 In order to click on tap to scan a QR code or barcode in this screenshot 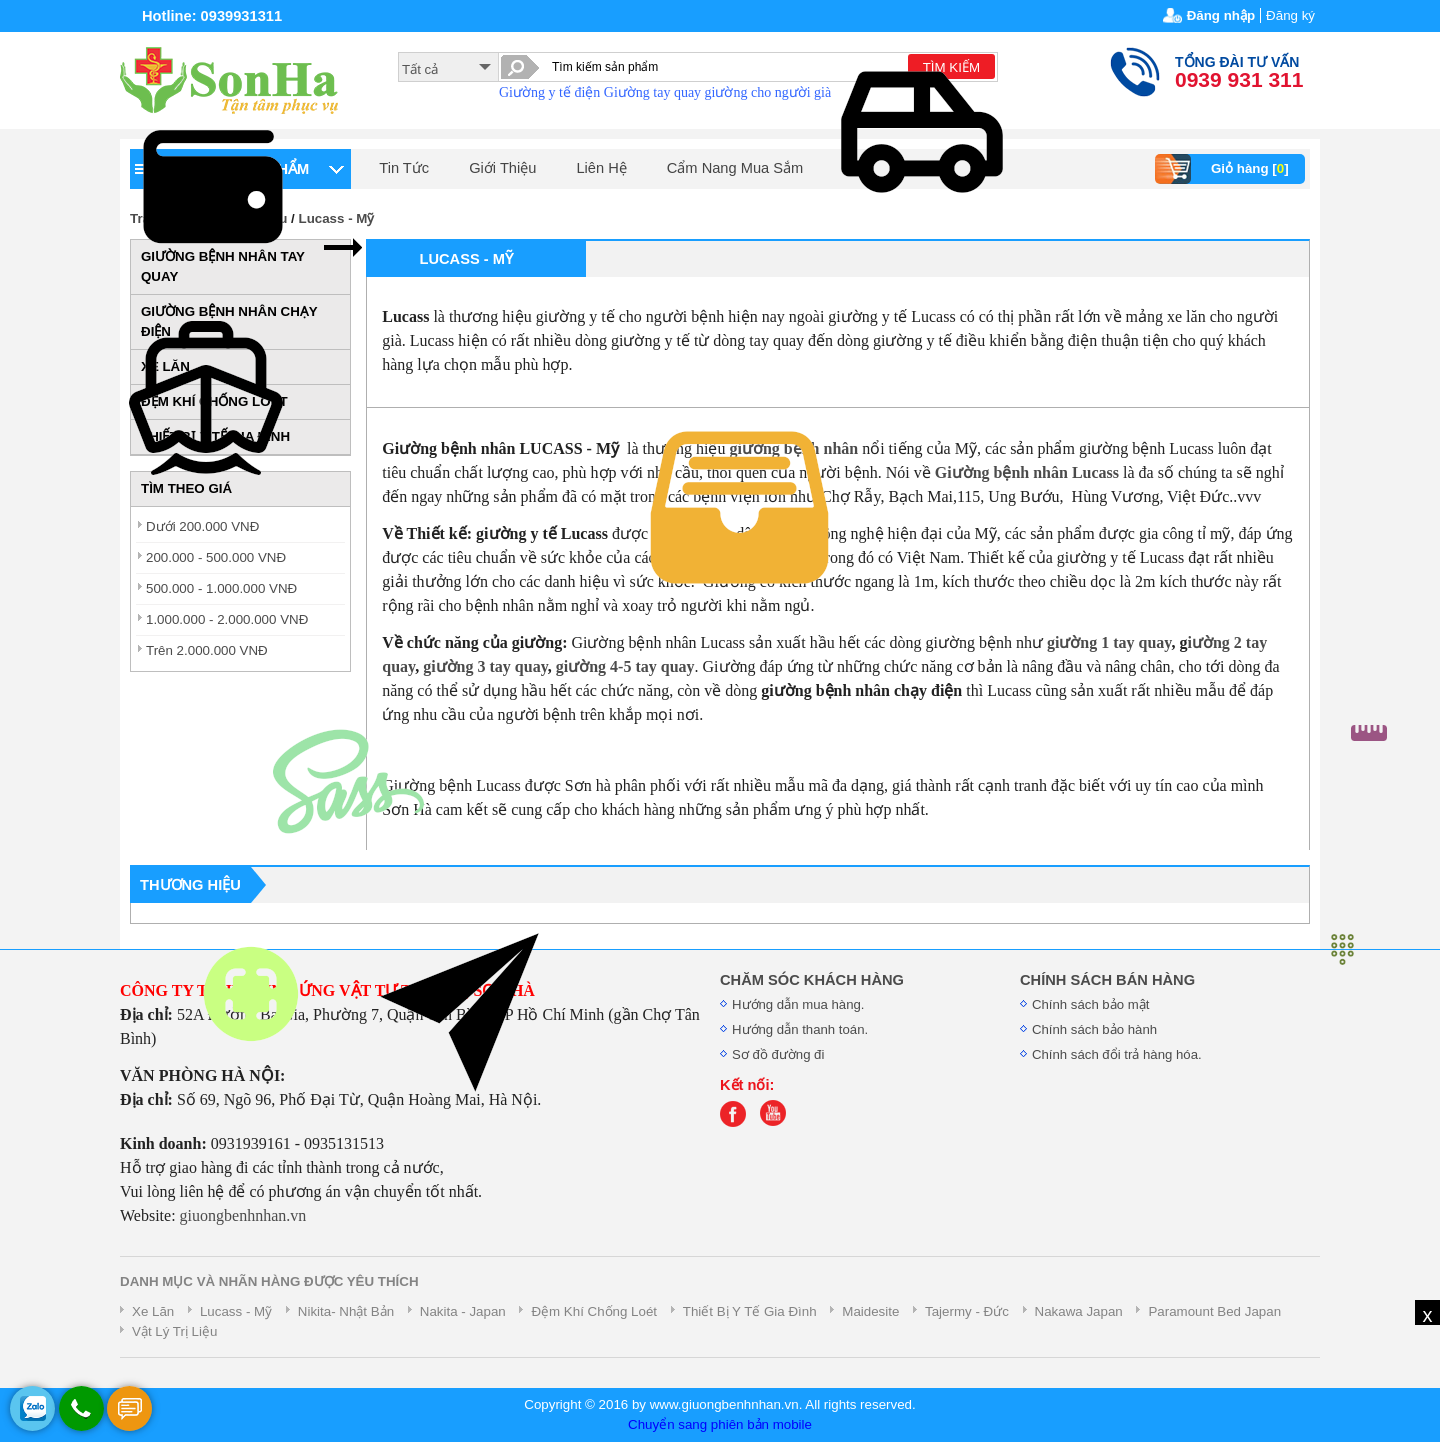, I will do `click(251, 994)`.